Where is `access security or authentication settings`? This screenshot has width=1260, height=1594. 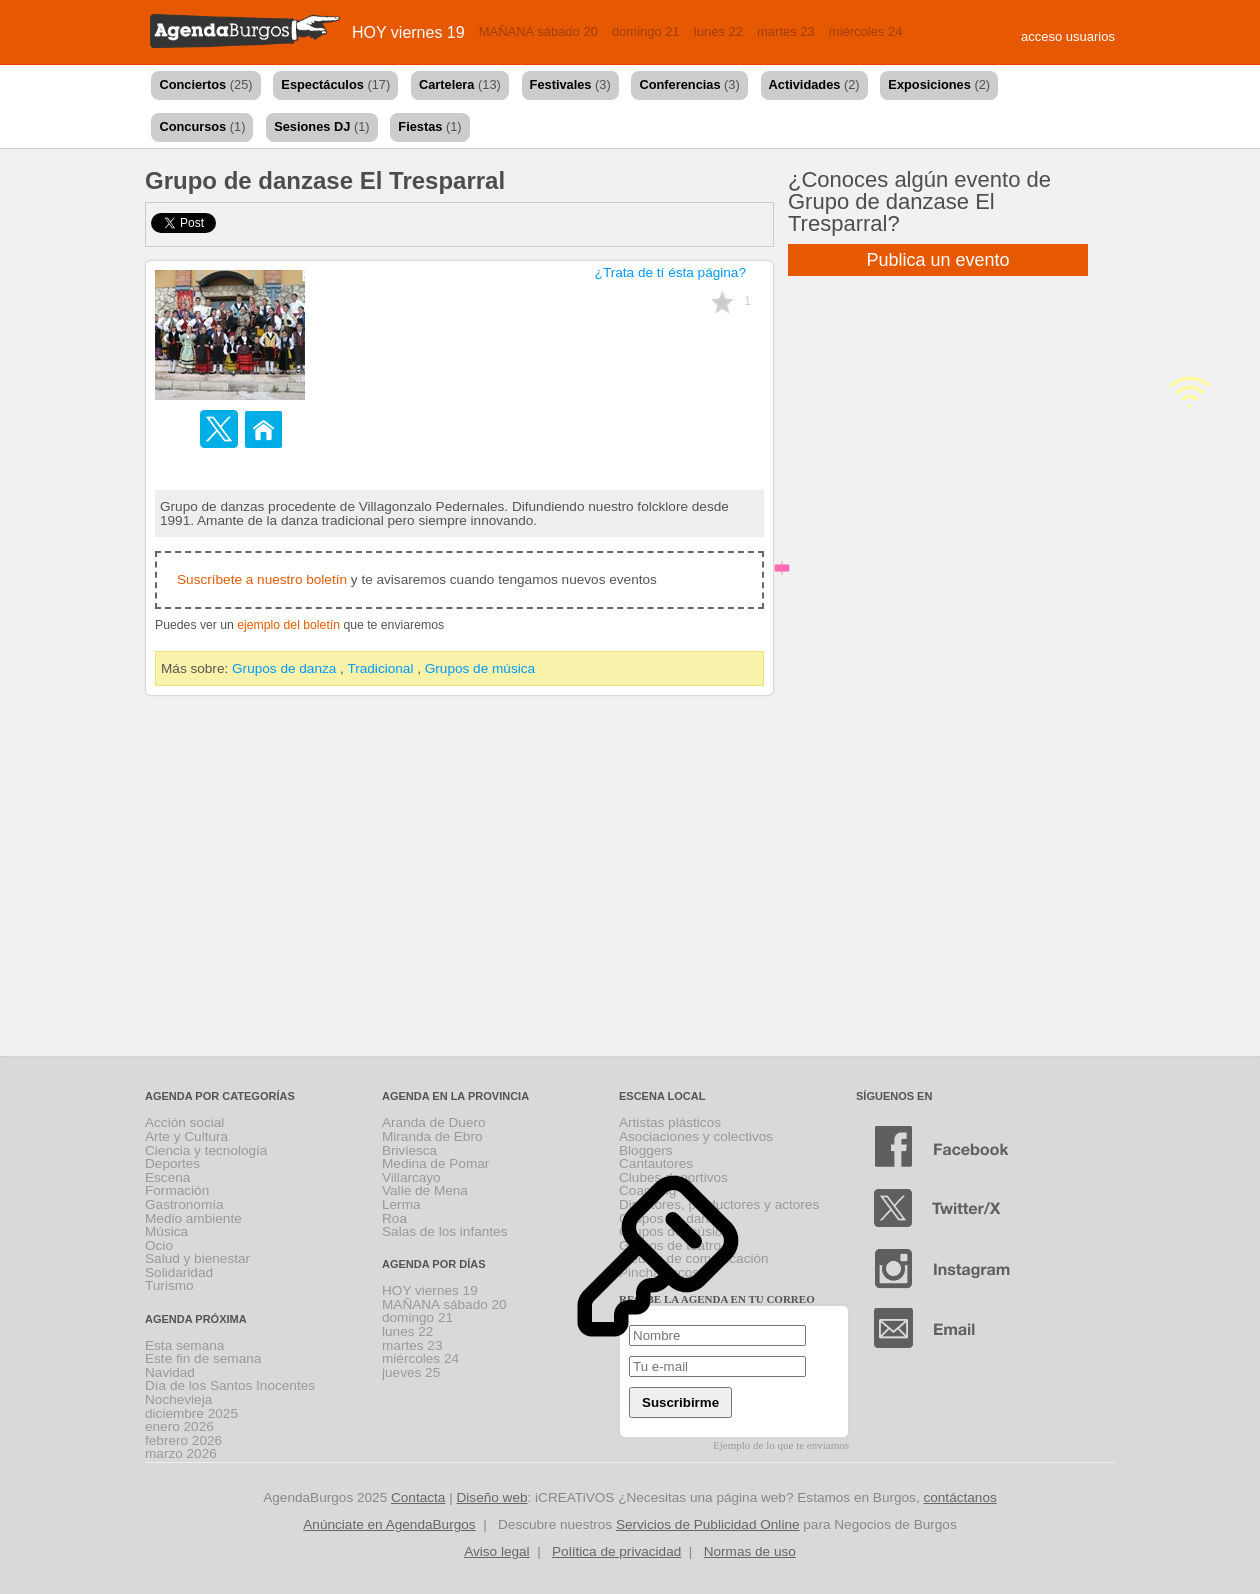 access security or authentication settings is located at coordinates (658, 1256).